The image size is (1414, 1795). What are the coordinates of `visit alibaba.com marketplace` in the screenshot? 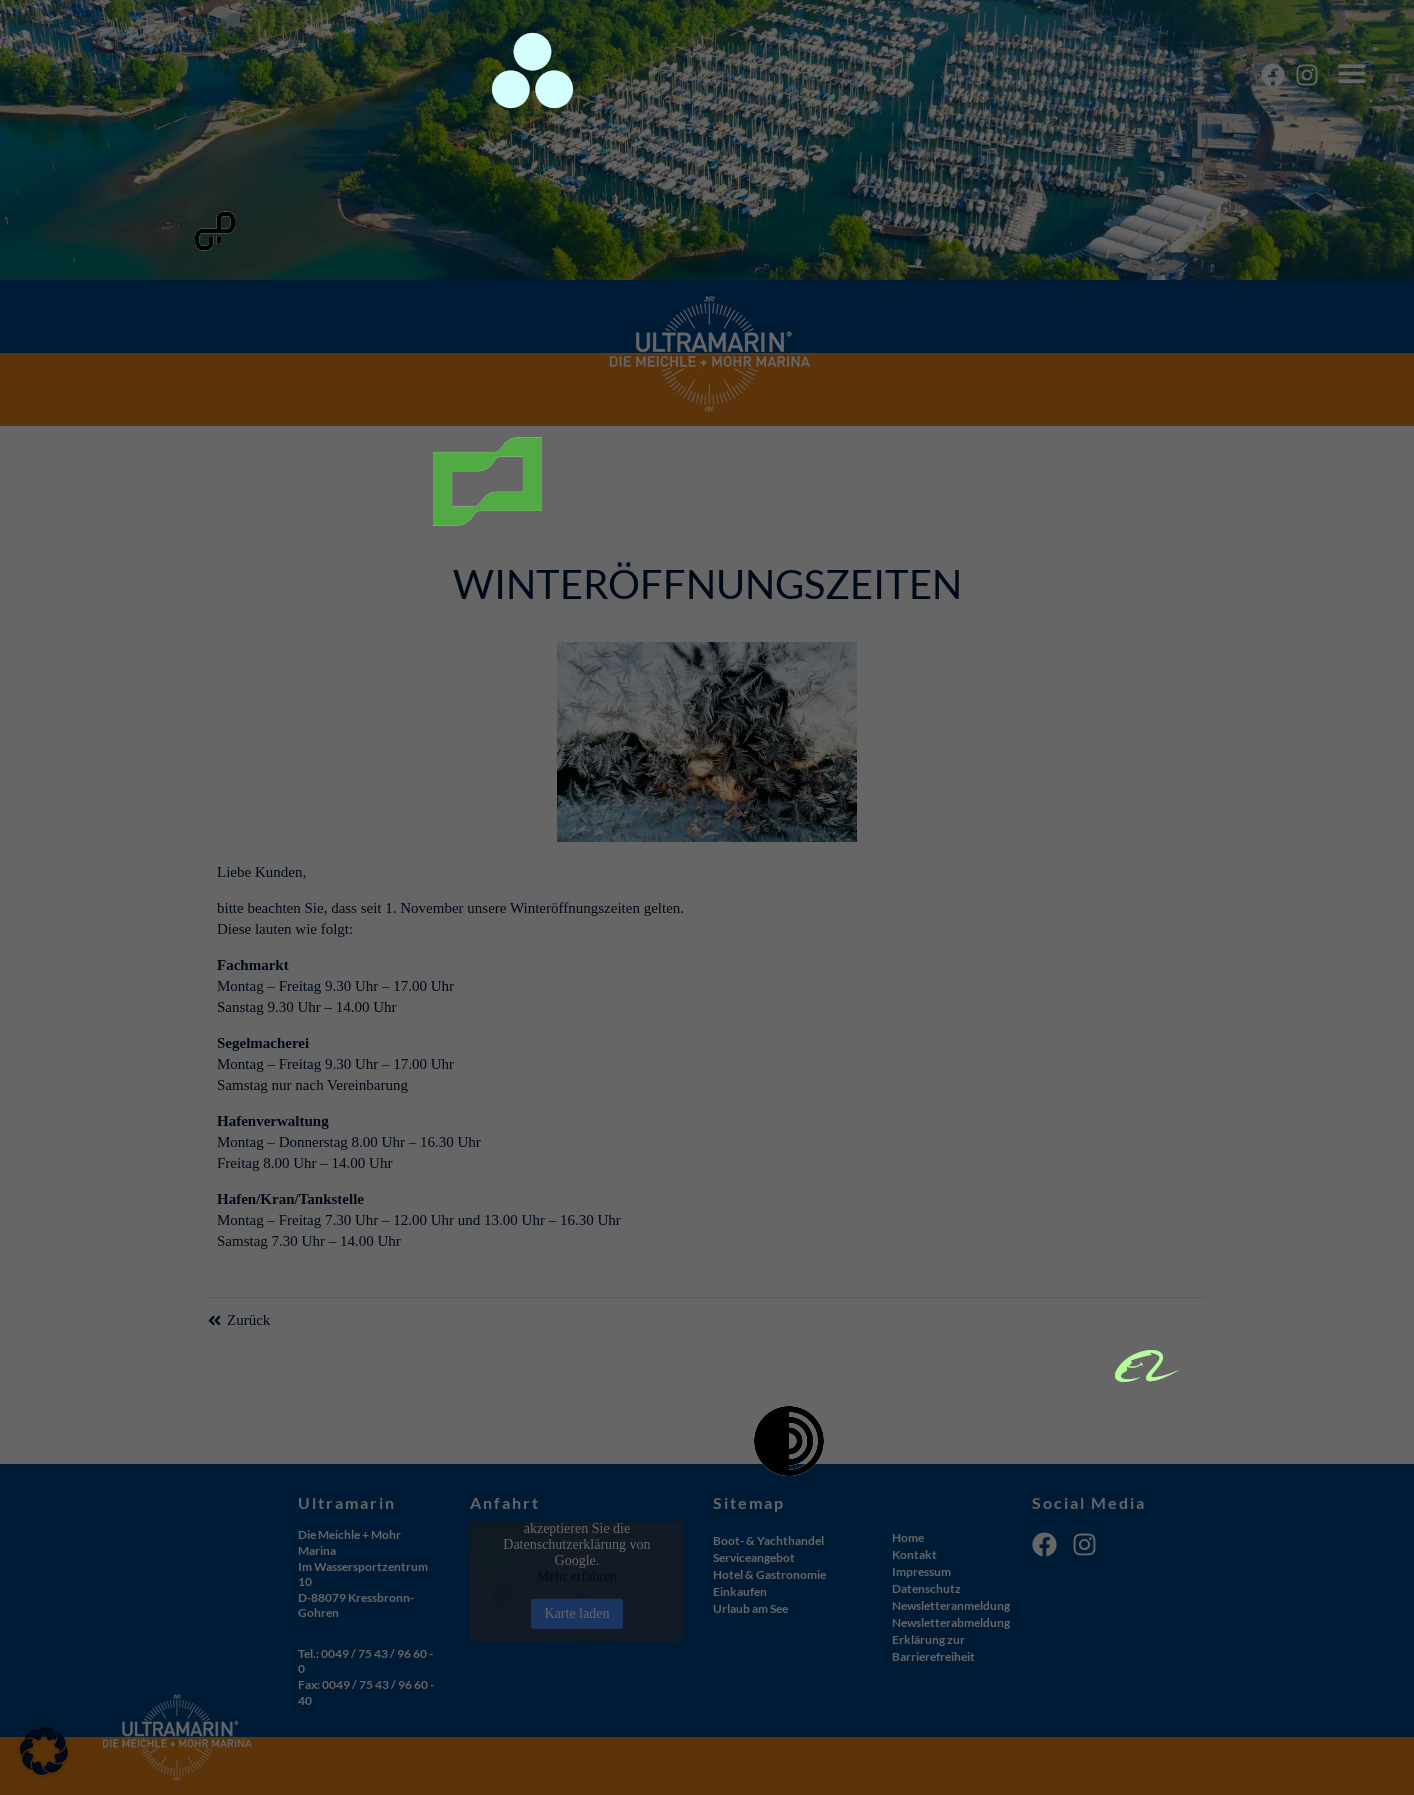 It's located at (1147, 1366).